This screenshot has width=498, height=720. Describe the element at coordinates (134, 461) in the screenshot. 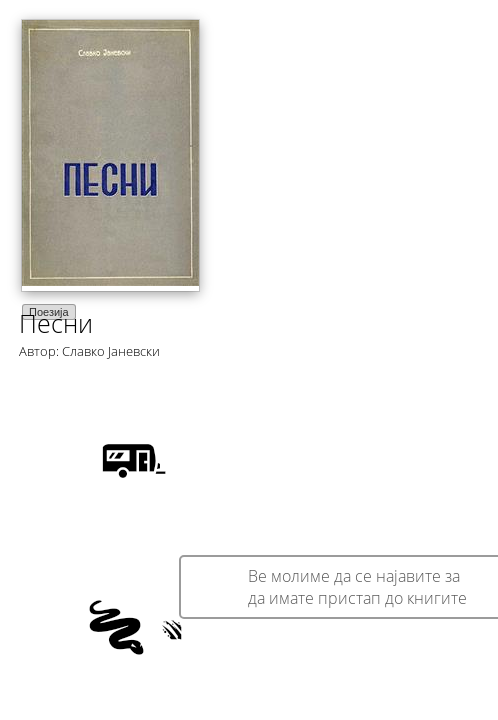

I see `select caravan or RV vehicle type` at that location.